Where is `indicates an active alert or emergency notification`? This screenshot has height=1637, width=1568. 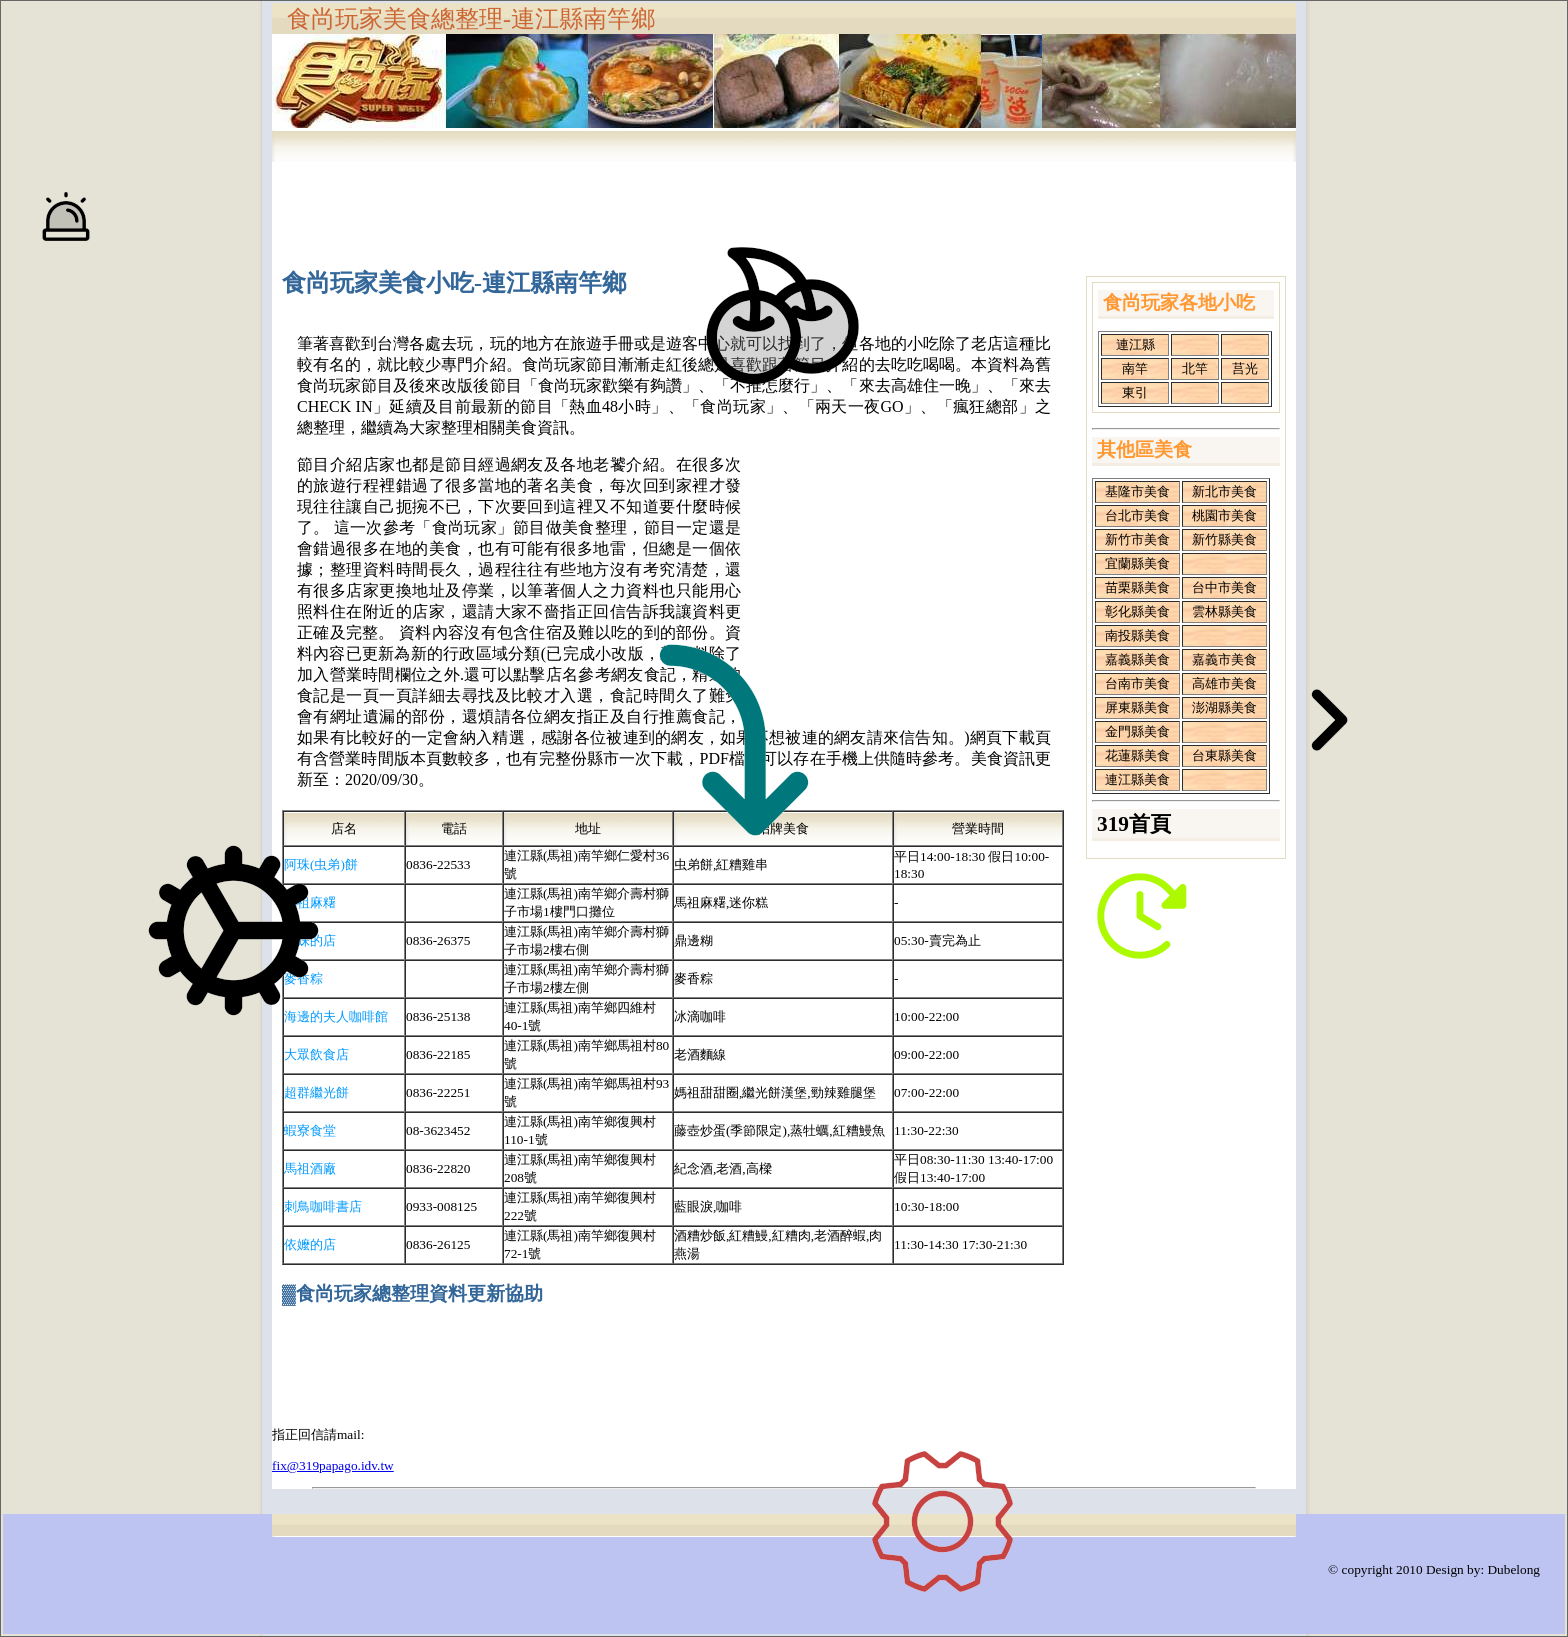
indicates an active alert or emergency notification is located at coordinates (66, 221).